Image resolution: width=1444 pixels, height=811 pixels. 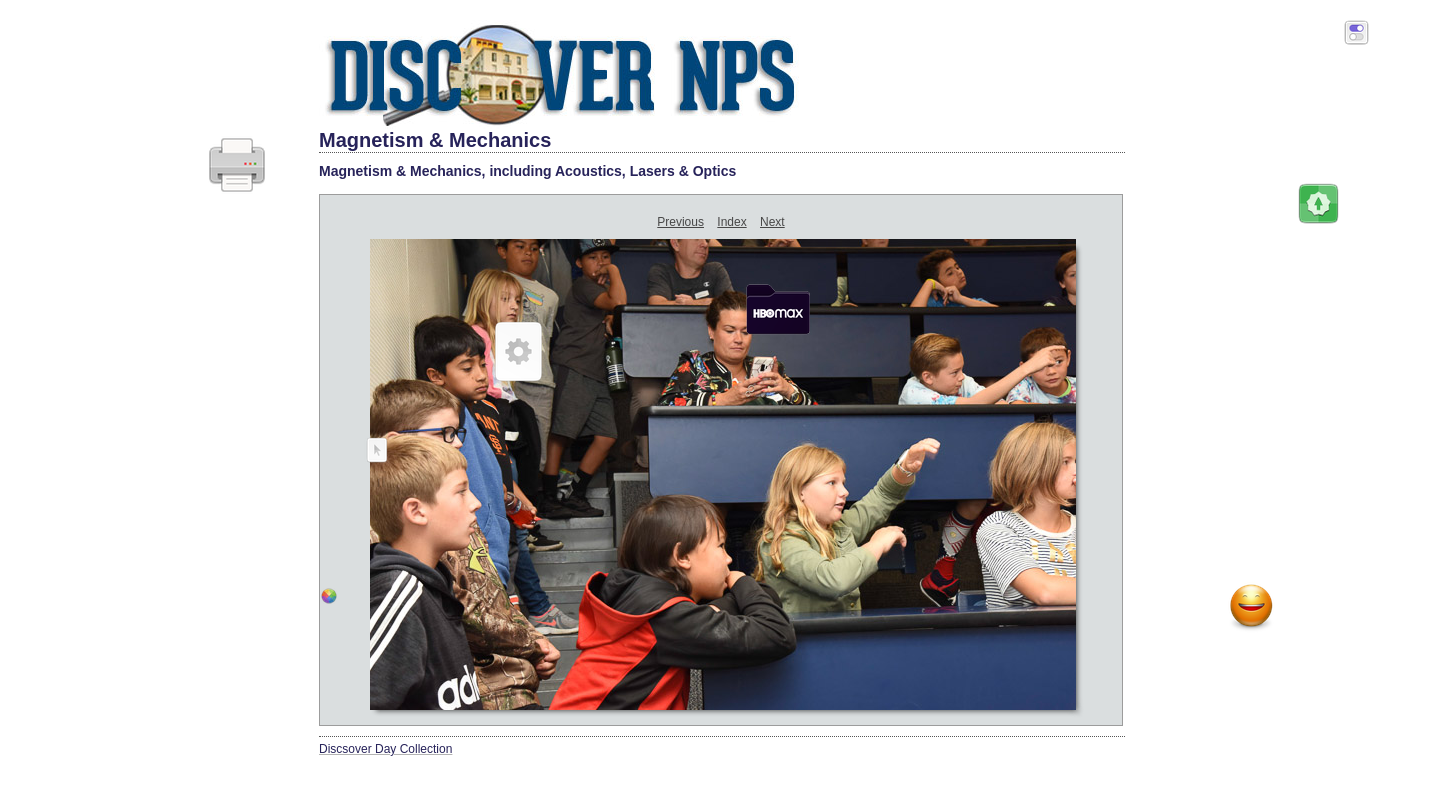 I want to click on cursor image file type, so click(x=377, y=450).